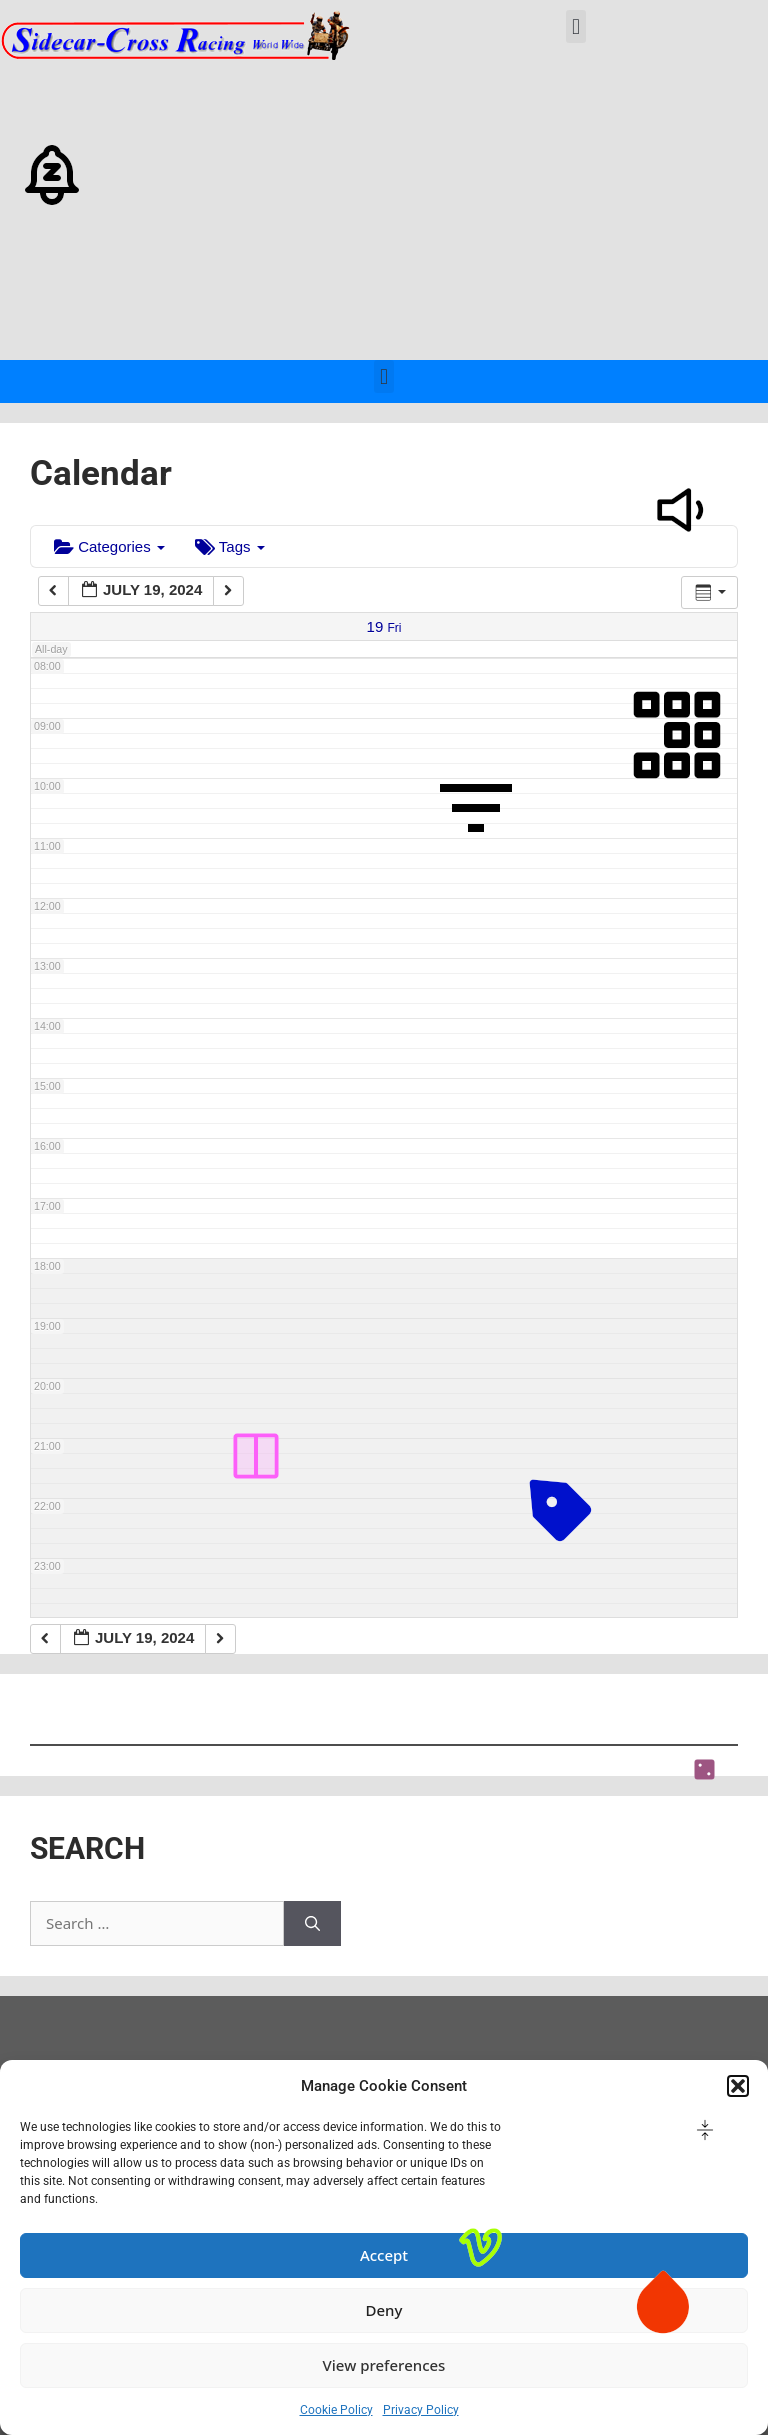 This screenshot has width=768, height=2435. Describe the element at coordinates (705, 2130) in the screenshot. I see `collapse content vertically` at that location.